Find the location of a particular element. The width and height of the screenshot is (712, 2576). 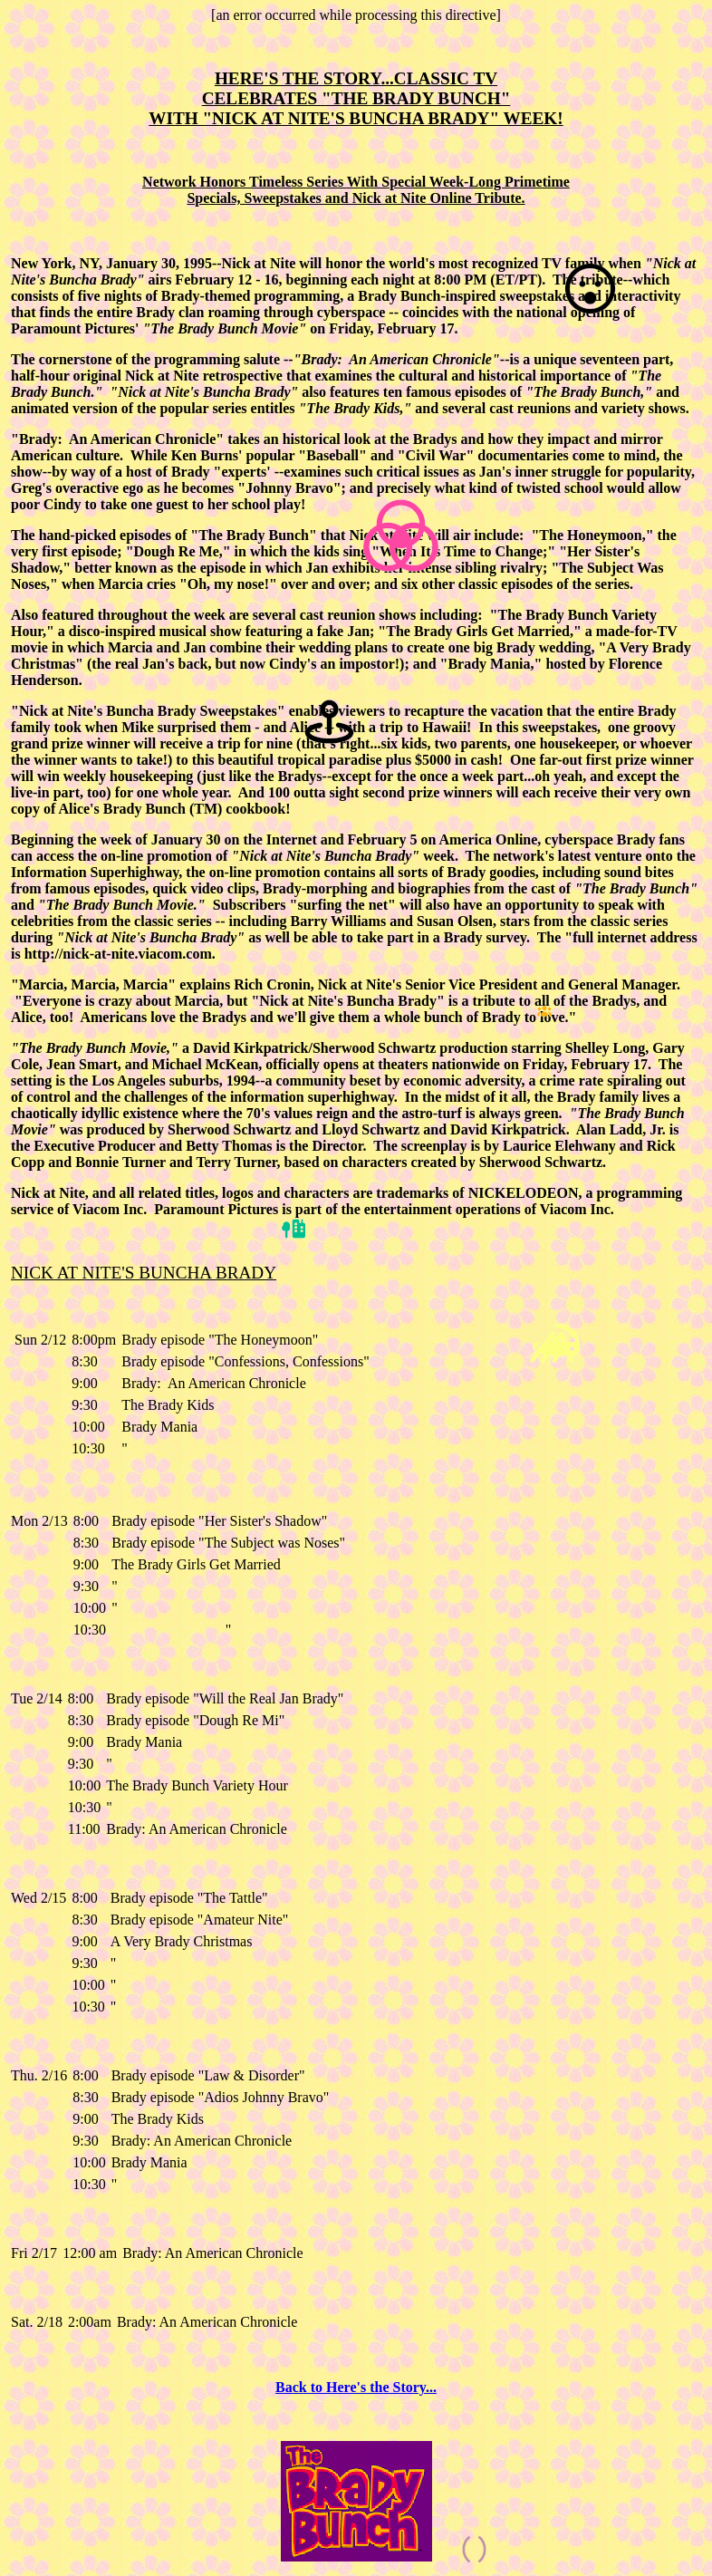

indicates pest or insect-related content is located at coordinates (554, 1343).